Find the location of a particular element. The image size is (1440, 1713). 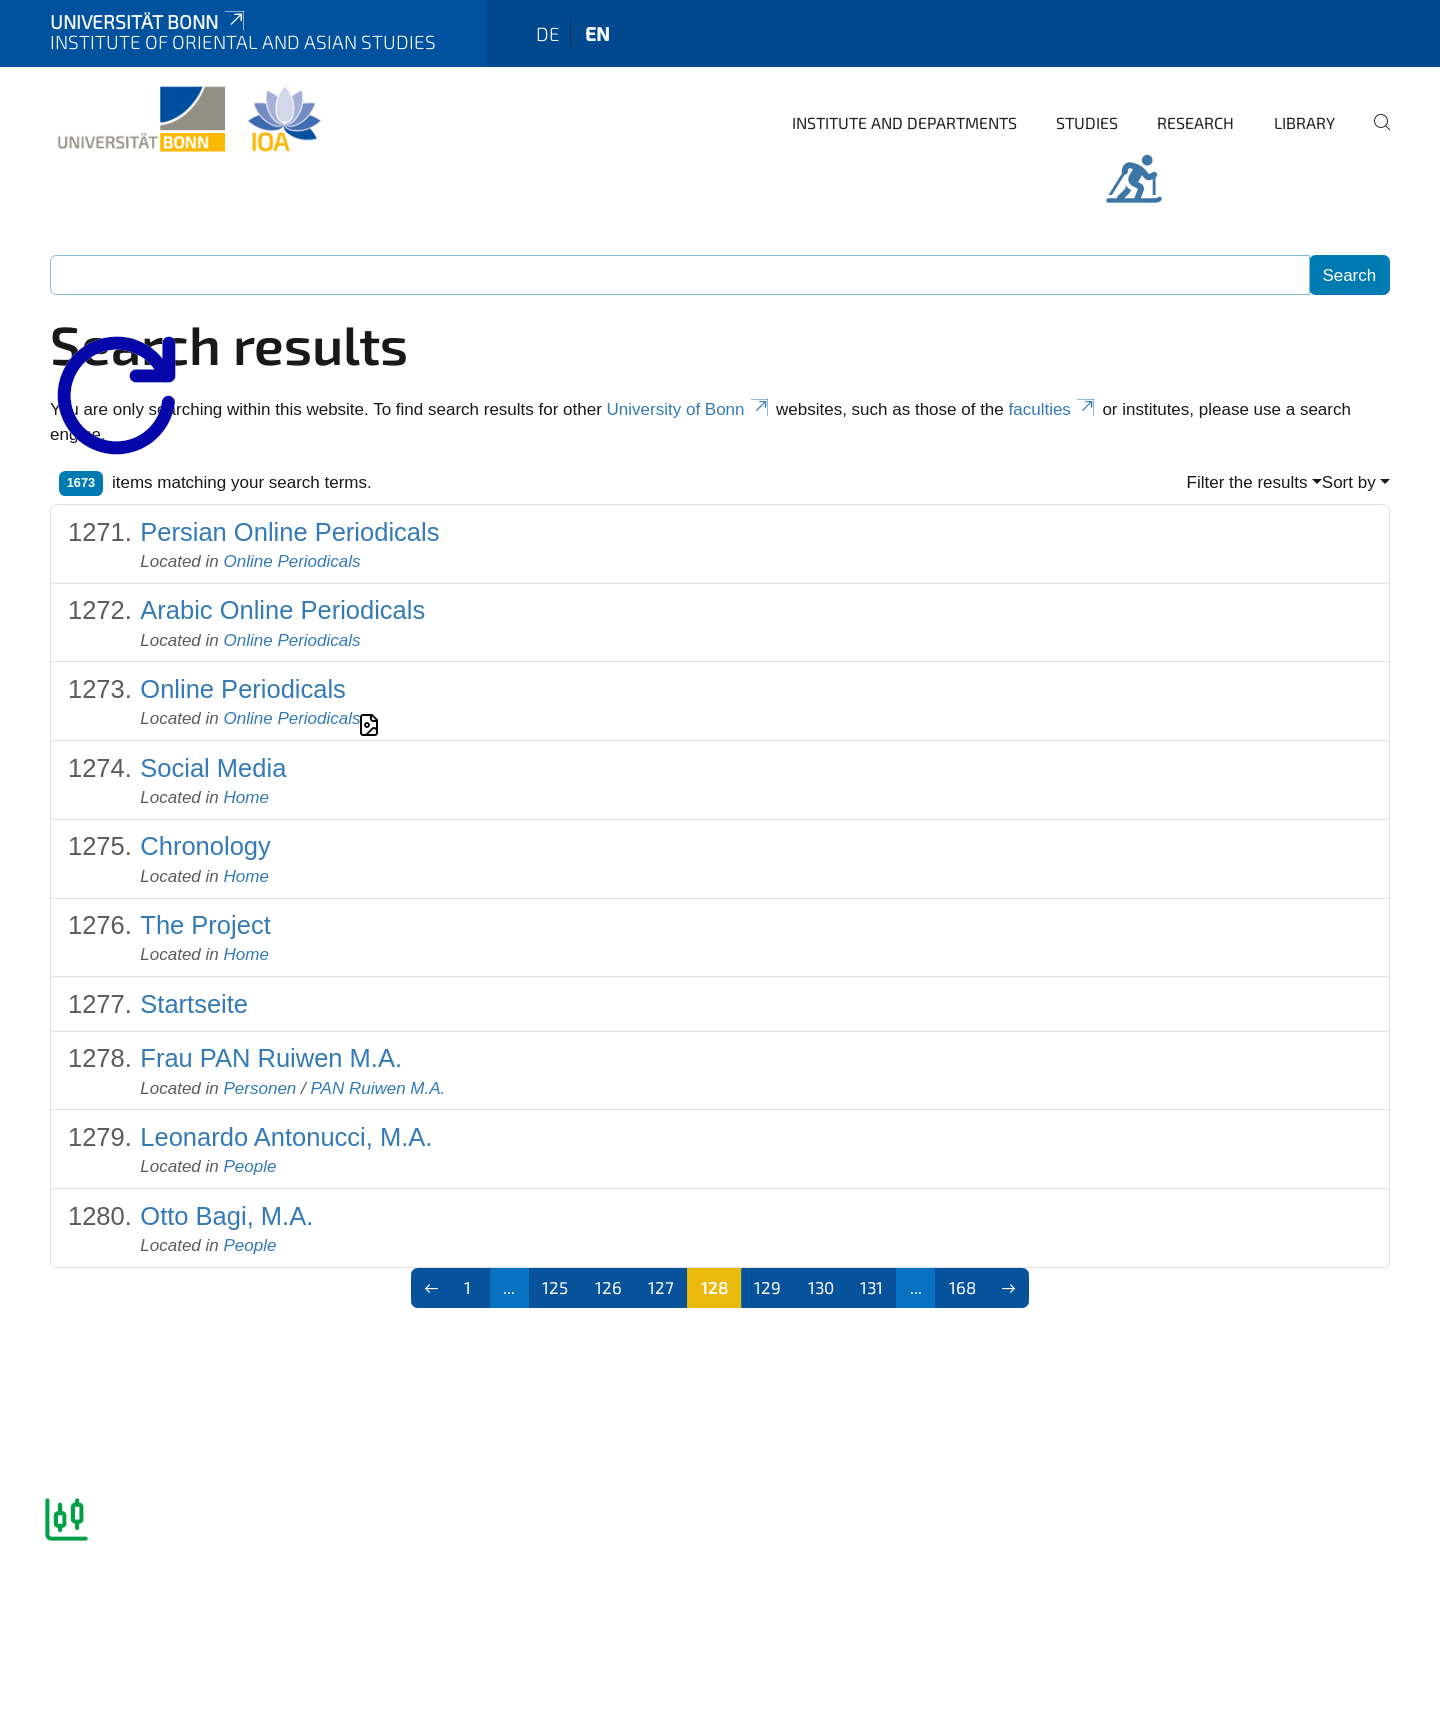

refresh the current page or content is located at coordinates (116, 395).